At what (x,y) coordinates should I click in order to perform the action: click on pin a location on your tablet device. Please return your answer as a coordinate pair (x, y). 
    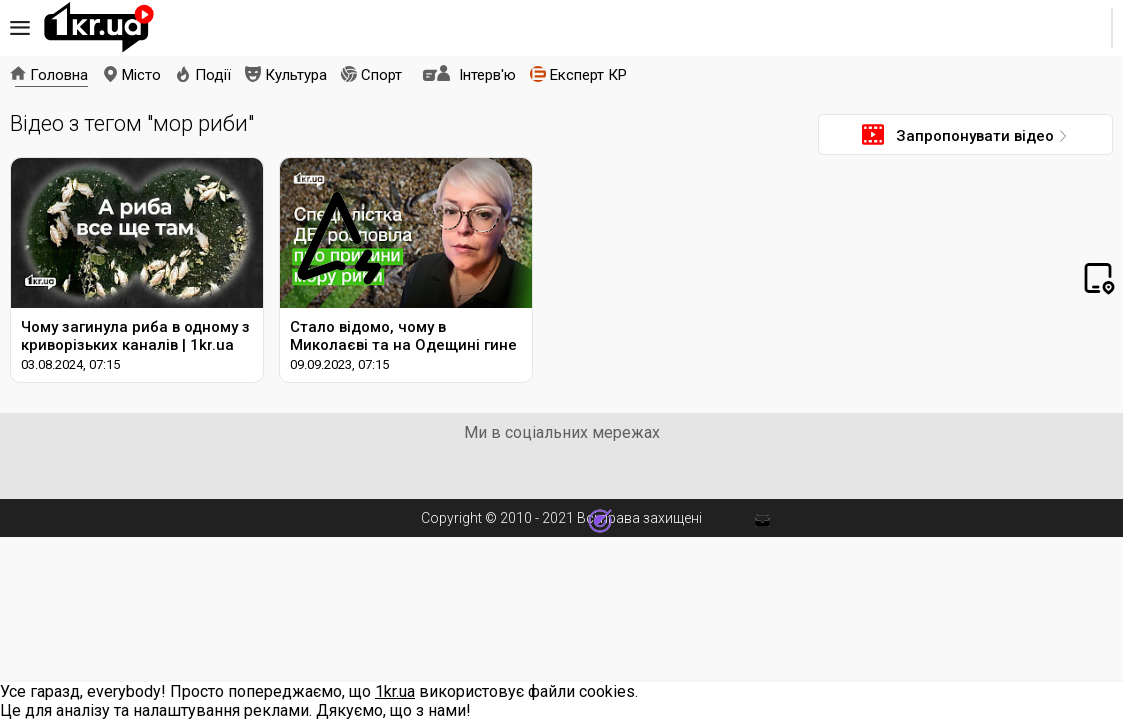
    Looking at the image, I should click on (1098, 278).